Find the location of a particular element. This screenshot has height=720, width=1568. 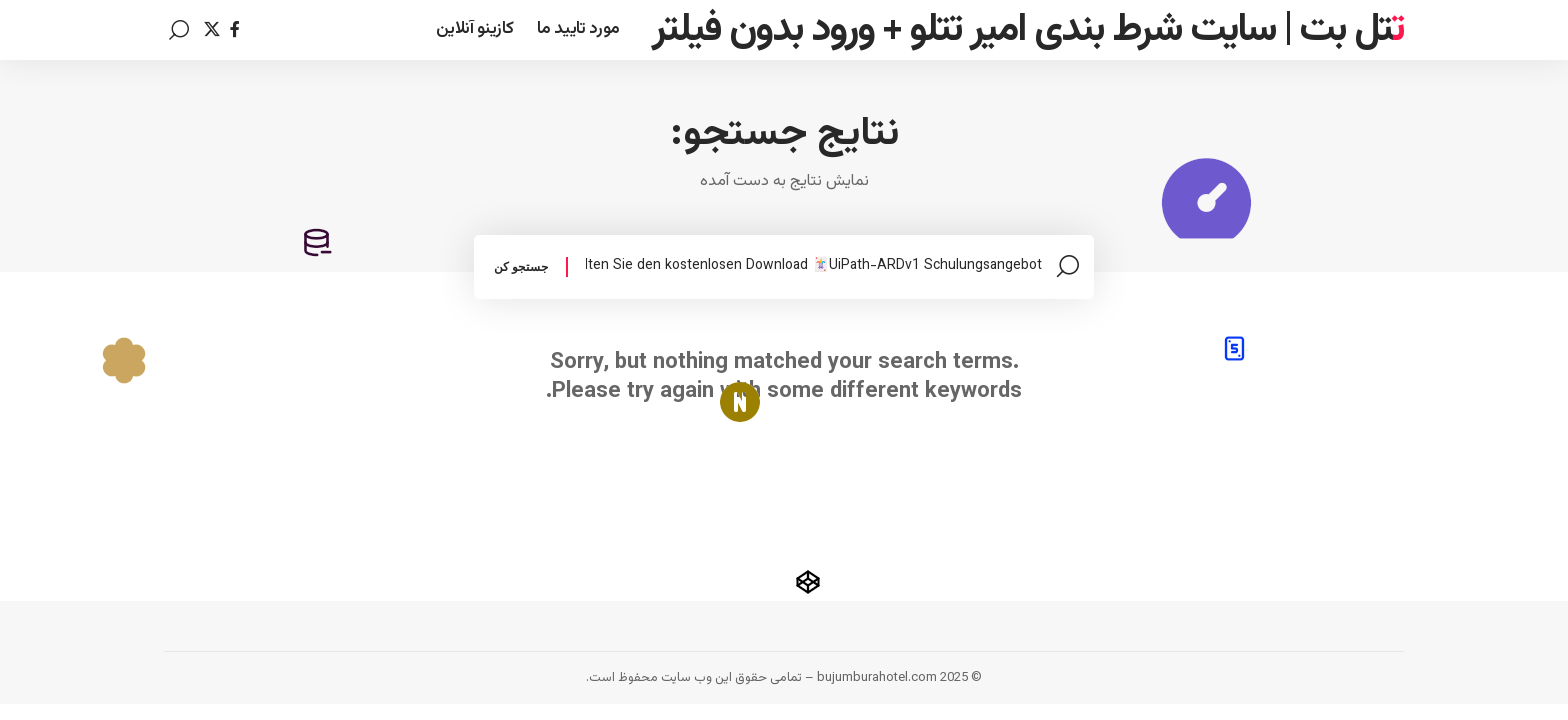

remove a database or data source is located at coordinates (316, 242).